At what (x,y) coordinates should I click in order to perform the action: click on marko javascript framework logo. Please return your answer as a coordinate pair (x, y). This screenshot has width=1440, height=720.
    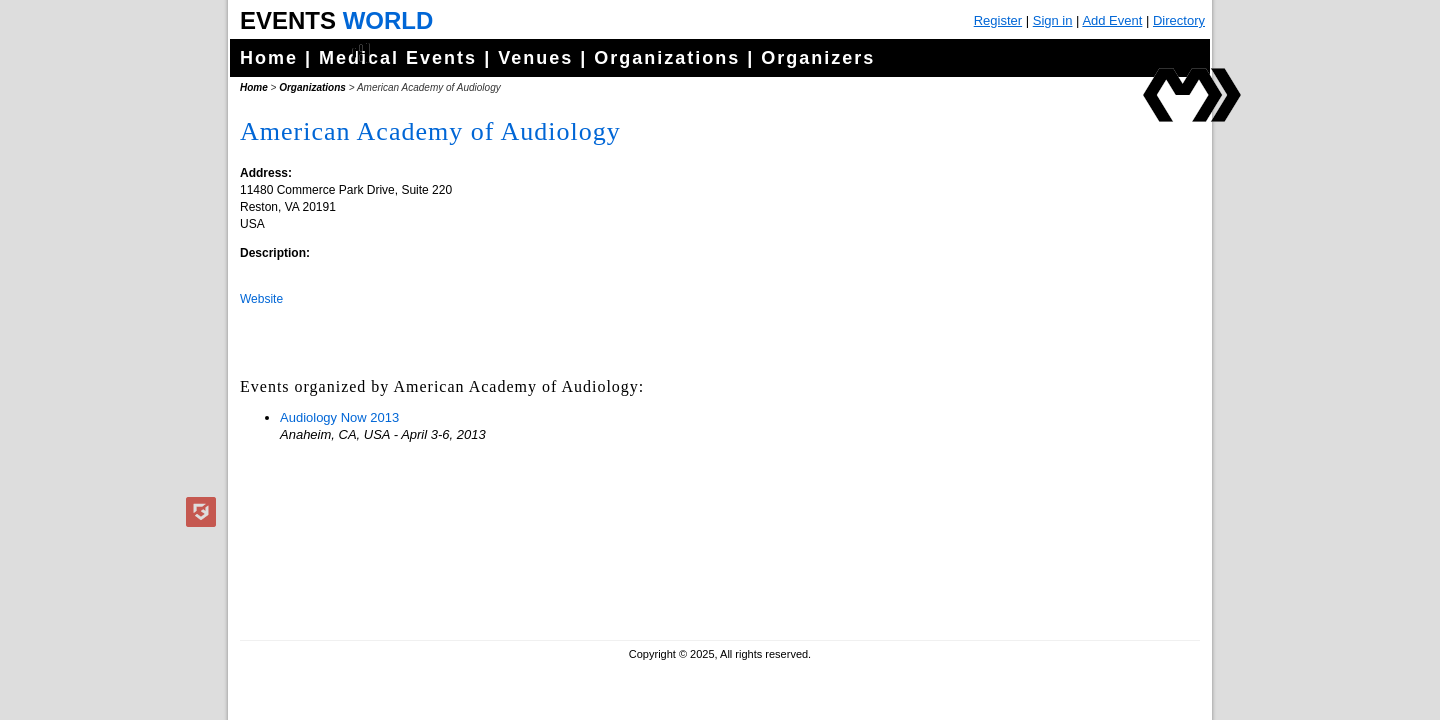
    Looking at the image, I should click on (1192, 95).